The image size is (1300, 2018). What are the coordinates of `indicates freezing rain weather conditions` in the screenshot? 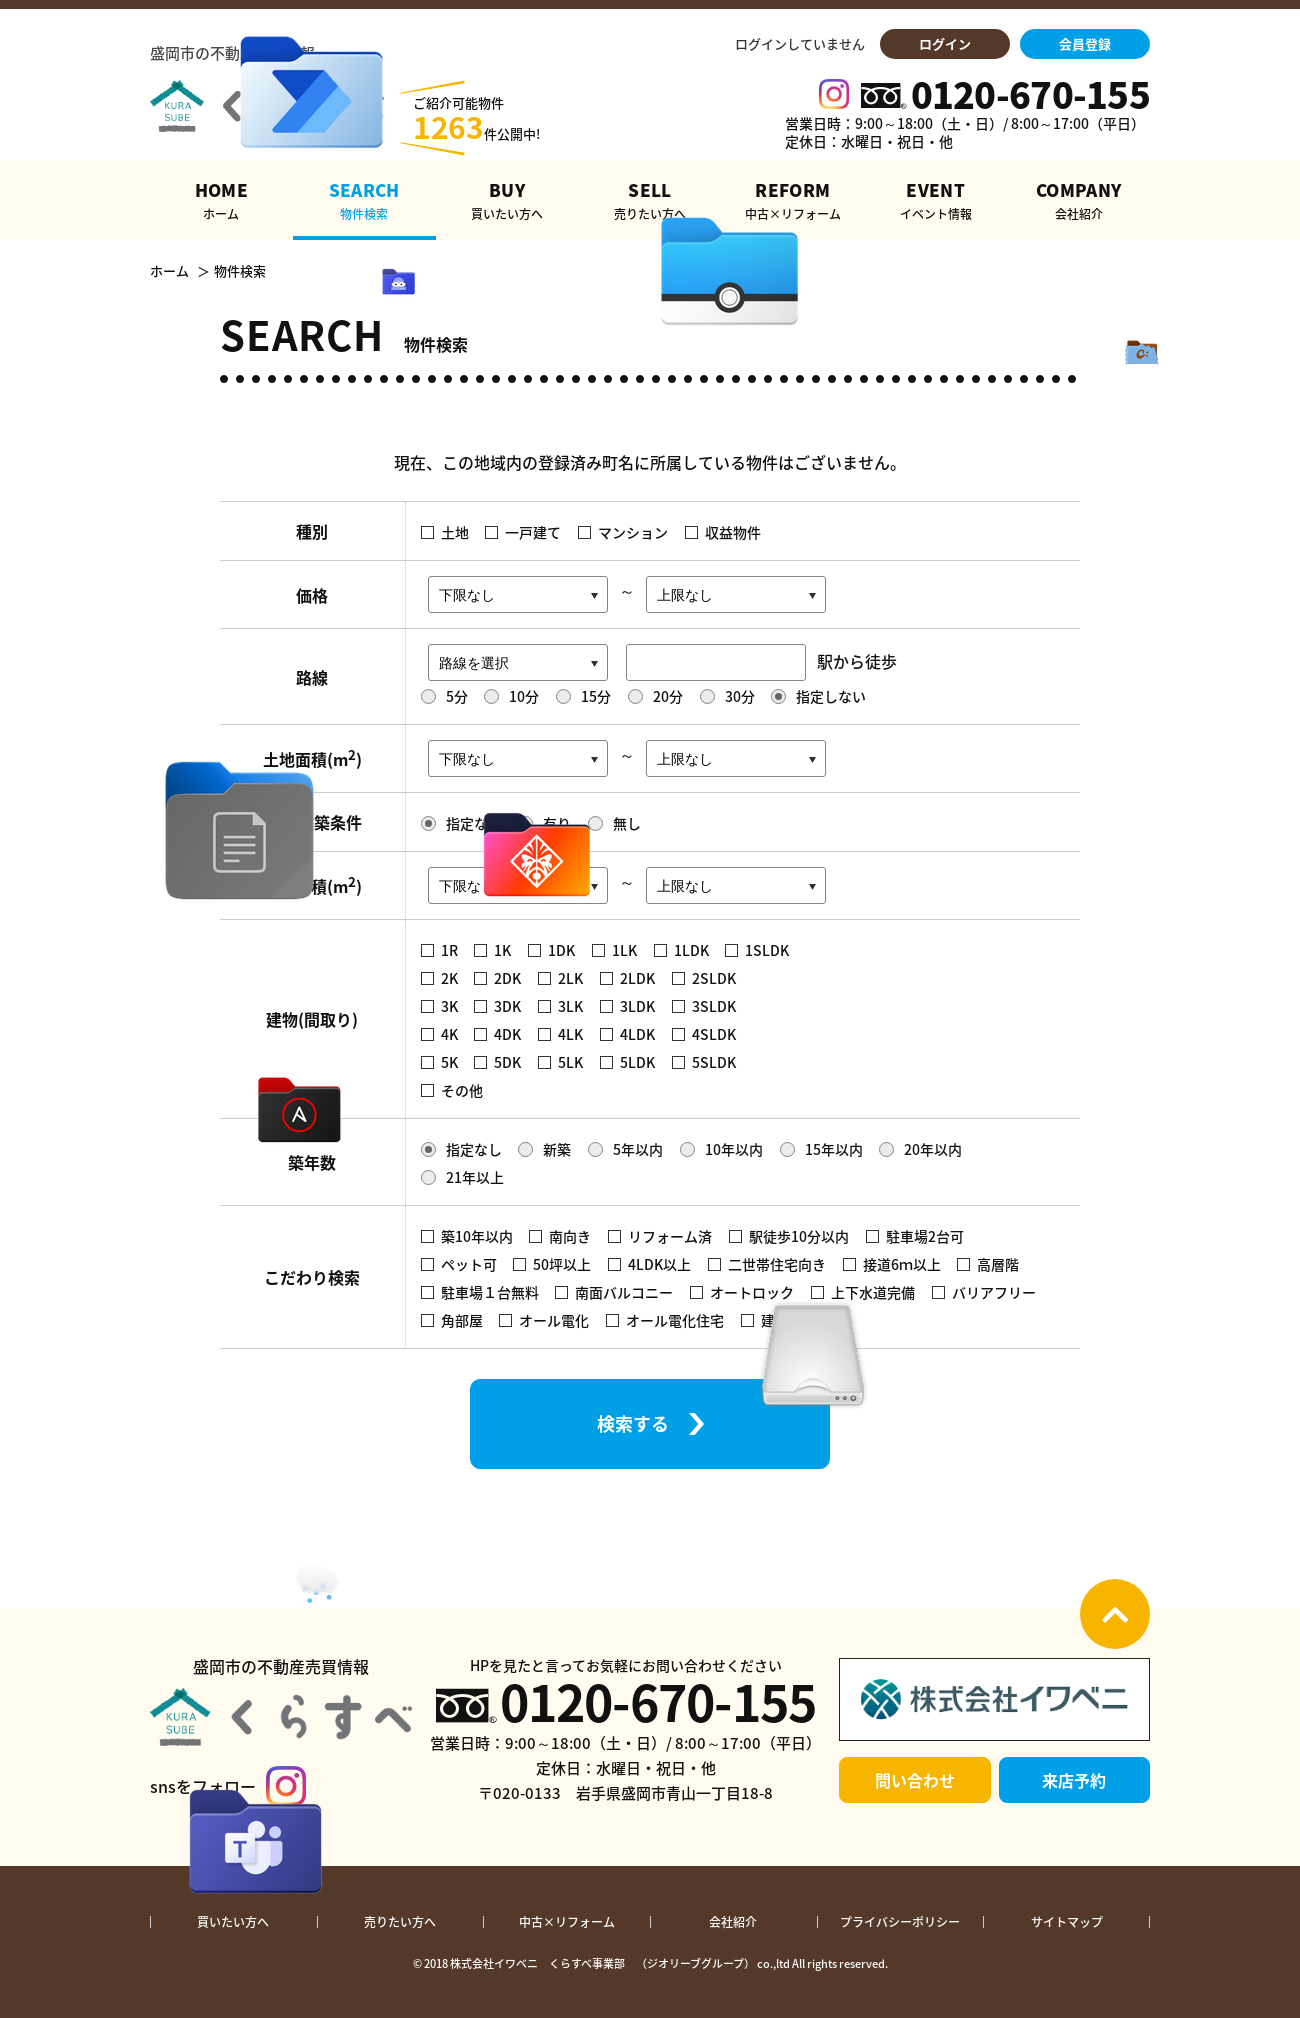 It's located at (317, 1582).